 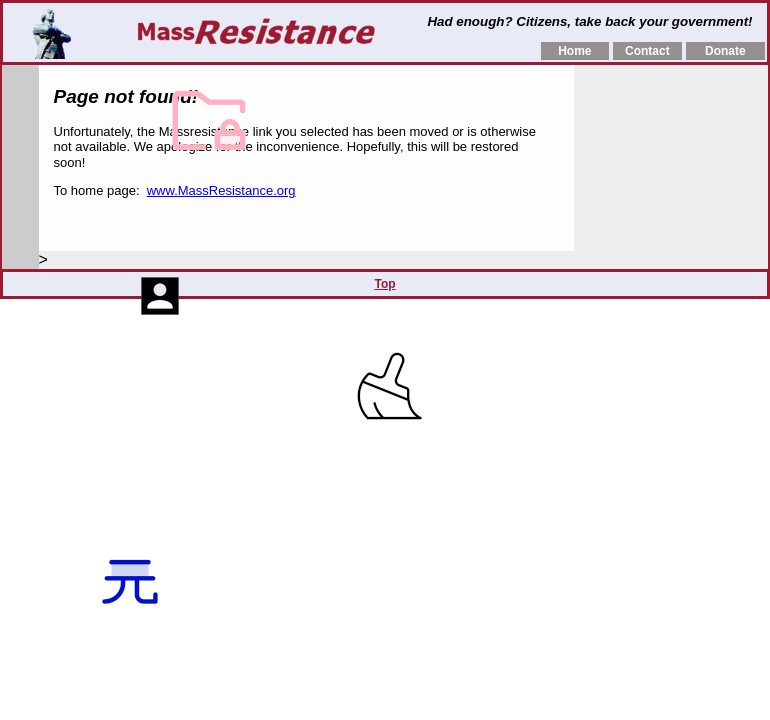 What do you see at coordinates (209, 119) in the screenshot?
I see `access a password-protected folder` at bounding box center [209, 119].